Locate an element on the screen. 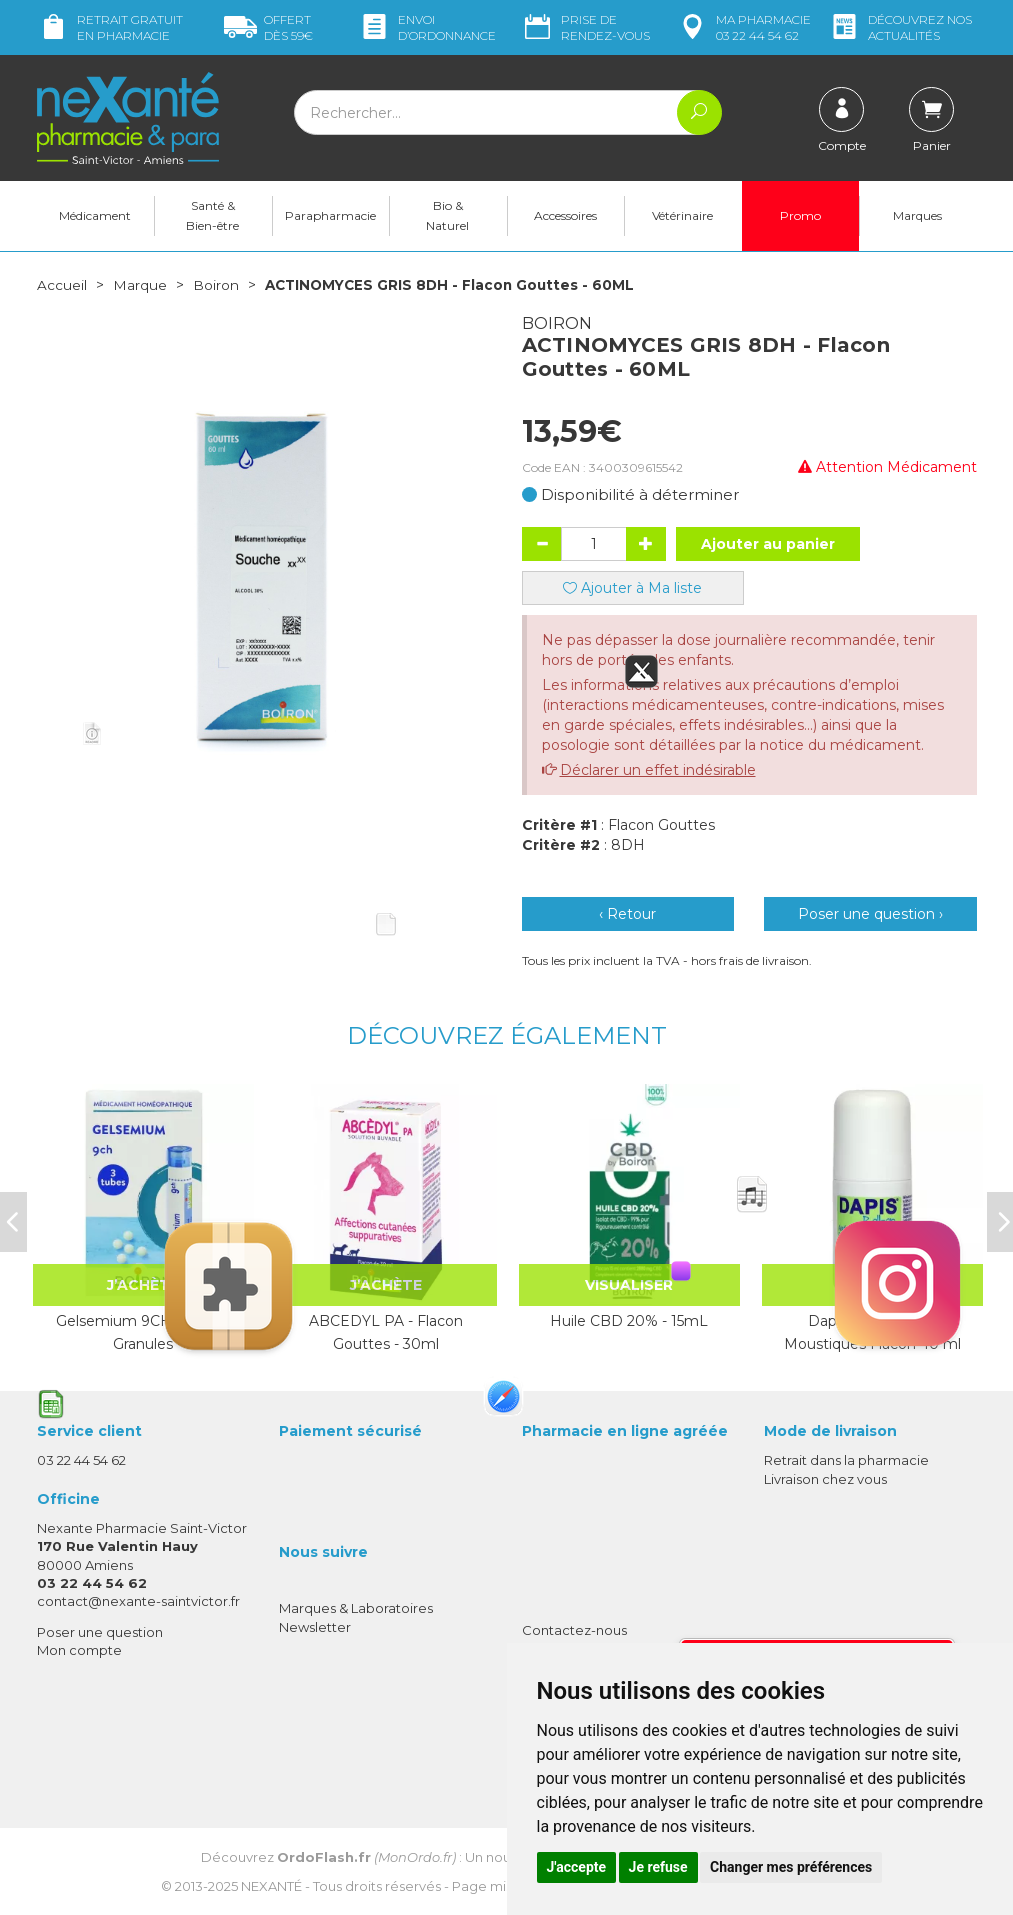 The image size is (1013, 1915). indicates an empty or zero-byte file is located at coordinates (386, 924).